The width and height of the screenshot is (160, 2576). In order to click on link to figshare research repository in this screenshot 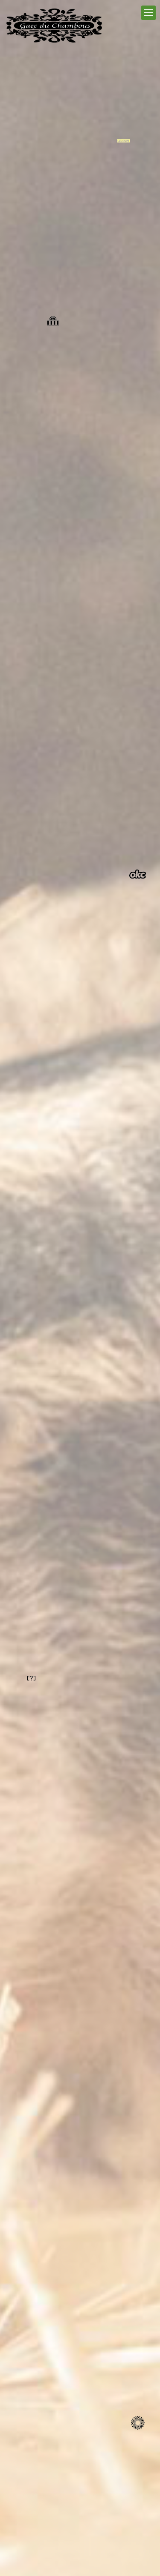, I will do `click(138, 2423)`.